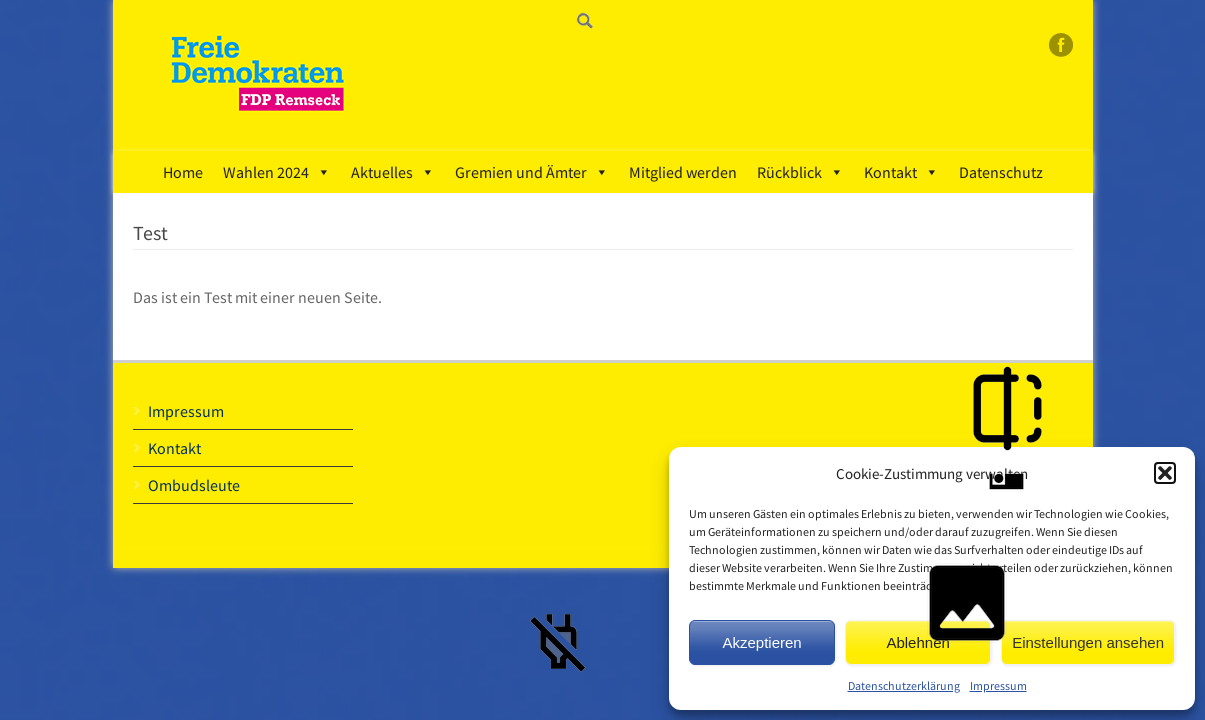 This screenshot has width=1205, height=720. I want to click on toggle between two panel views, so click(1007, 408).